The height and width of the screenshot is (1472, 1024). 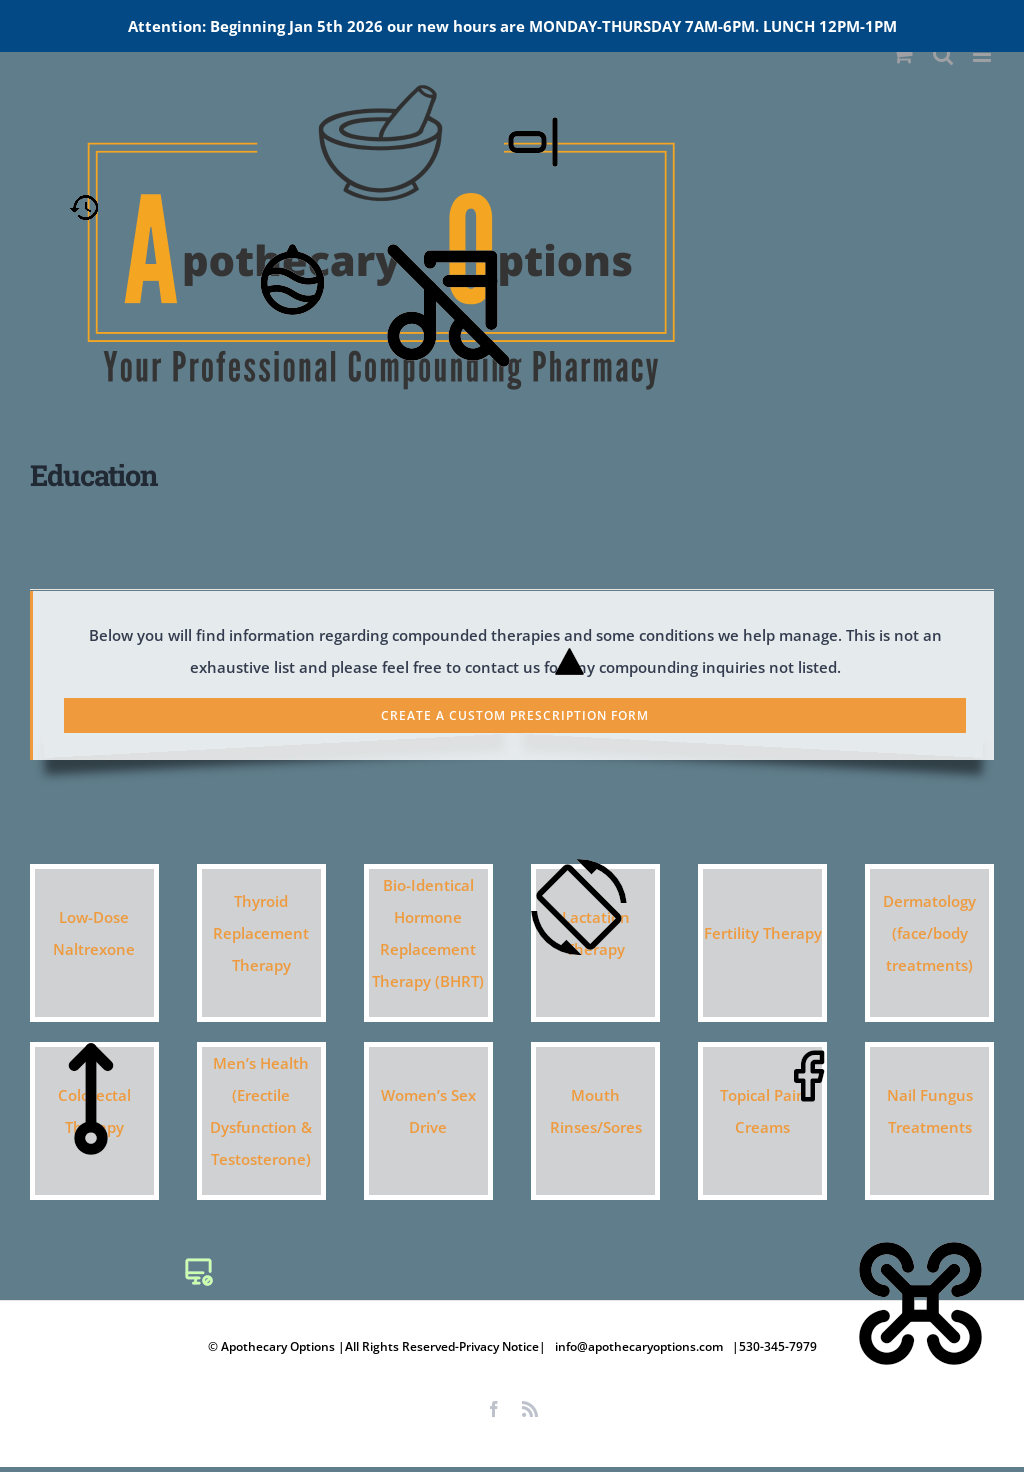 What do you see at coordinates (292, 279) in the screenshot?
I see `holiday or seasonal decoration indicator` at bounding box center [292, 279].